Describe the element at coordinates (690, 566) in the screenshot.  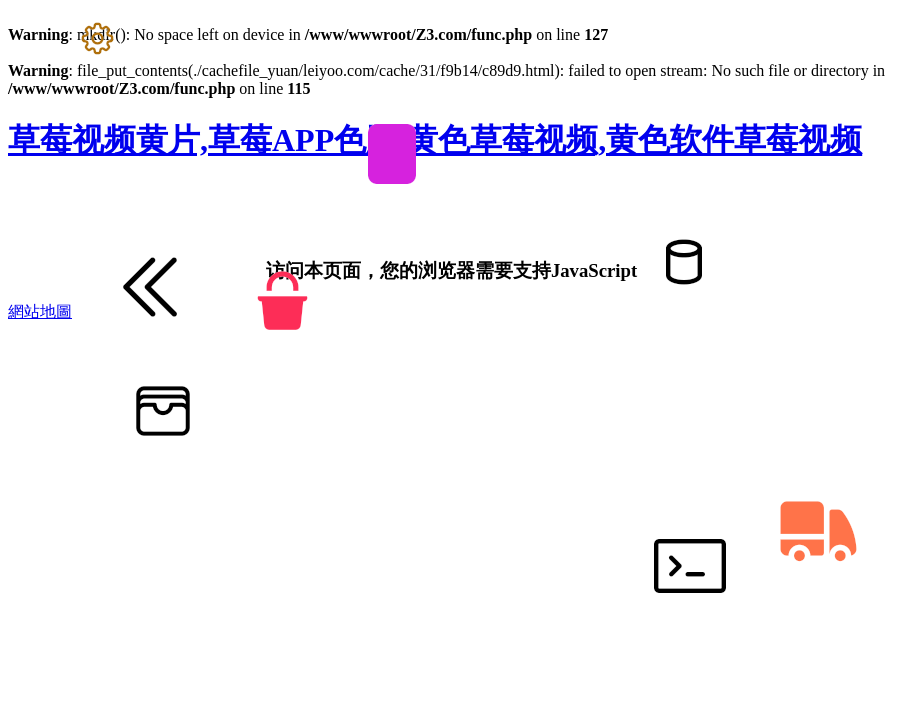
I see `open command line terminal` at that location.